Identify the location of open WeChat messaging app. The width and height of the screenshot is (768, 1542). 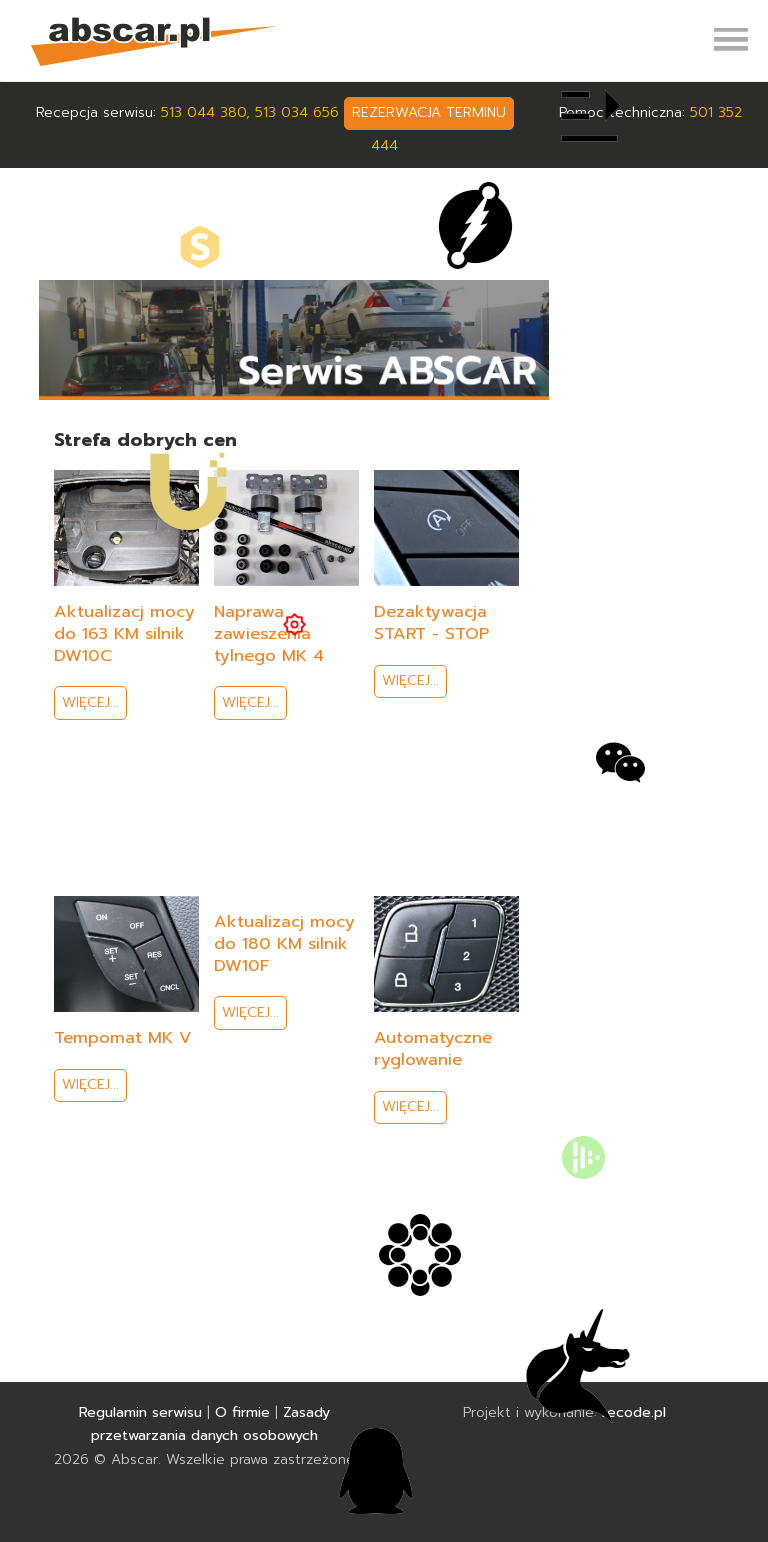
(620, 762).